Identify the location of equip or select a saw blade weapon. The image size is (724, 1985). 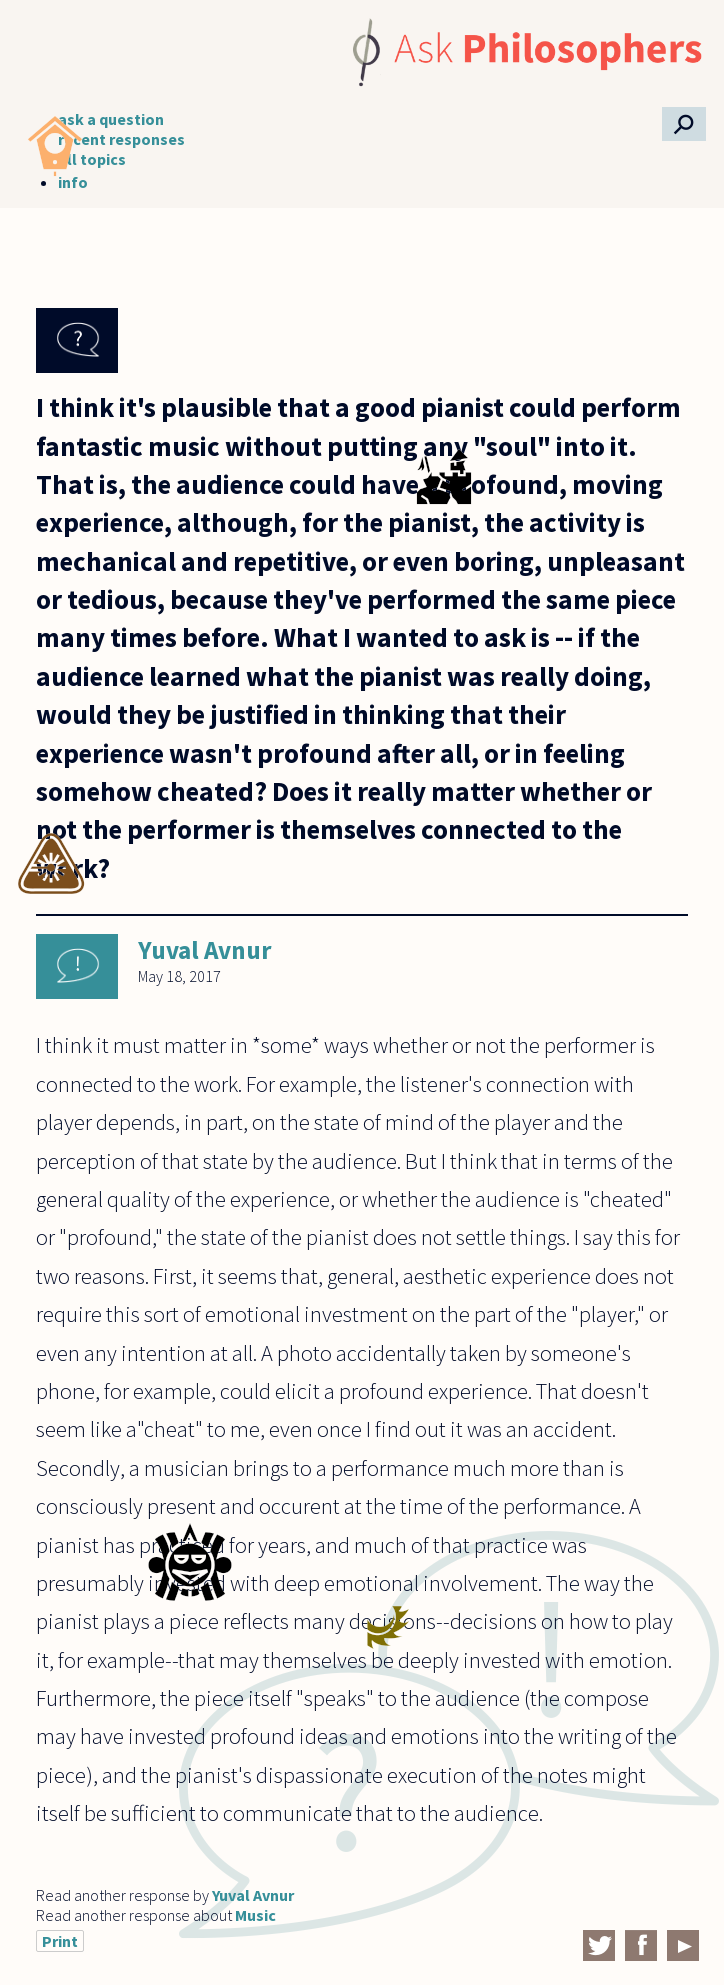
(388, 1627).